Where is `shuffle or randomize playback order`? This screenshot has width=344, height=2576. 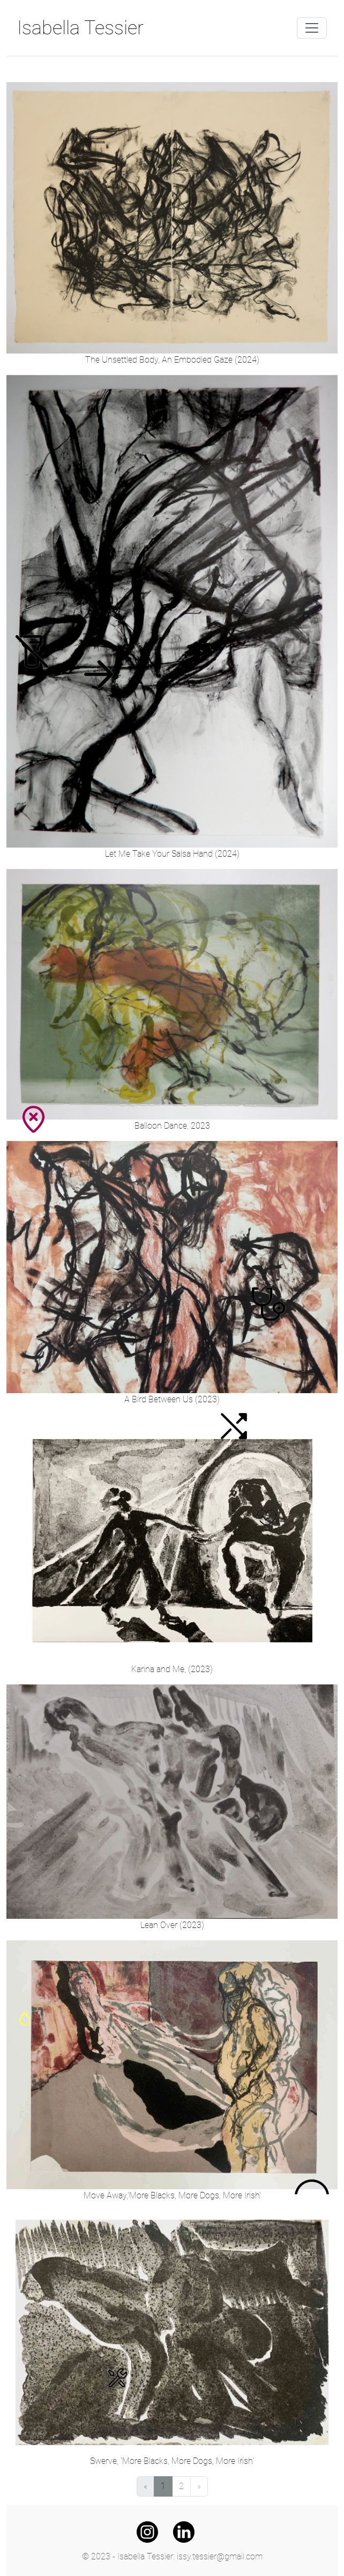
shuffle or randomize playback order is located at coordinates (234, 1426).